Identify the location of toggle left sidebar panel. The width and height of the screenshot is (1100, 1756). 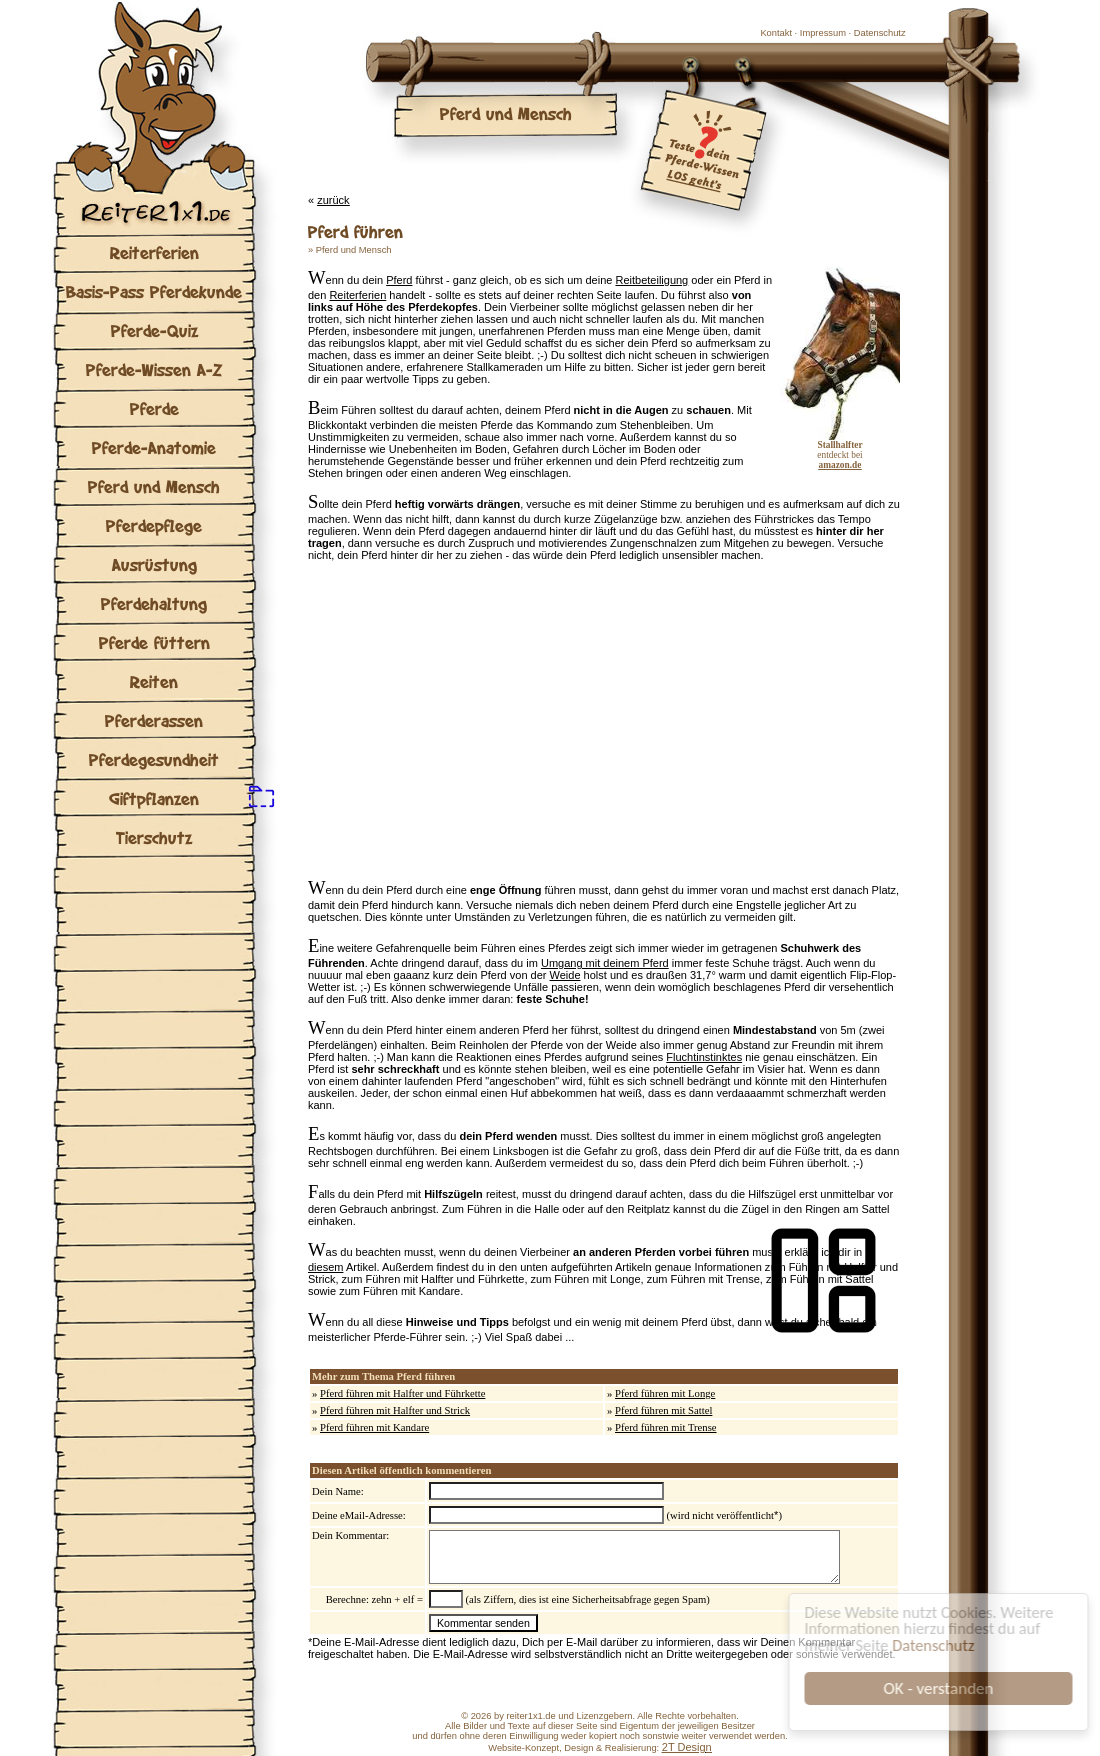
(823, 1280).